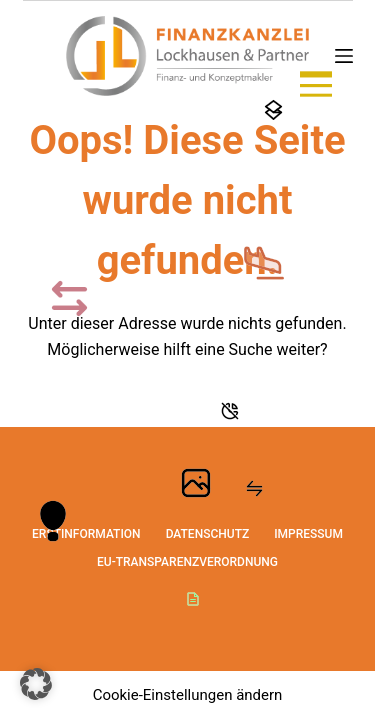 This screenshot has height=720, width=375. I want to click on swap or exchange items, so click(69, 298).